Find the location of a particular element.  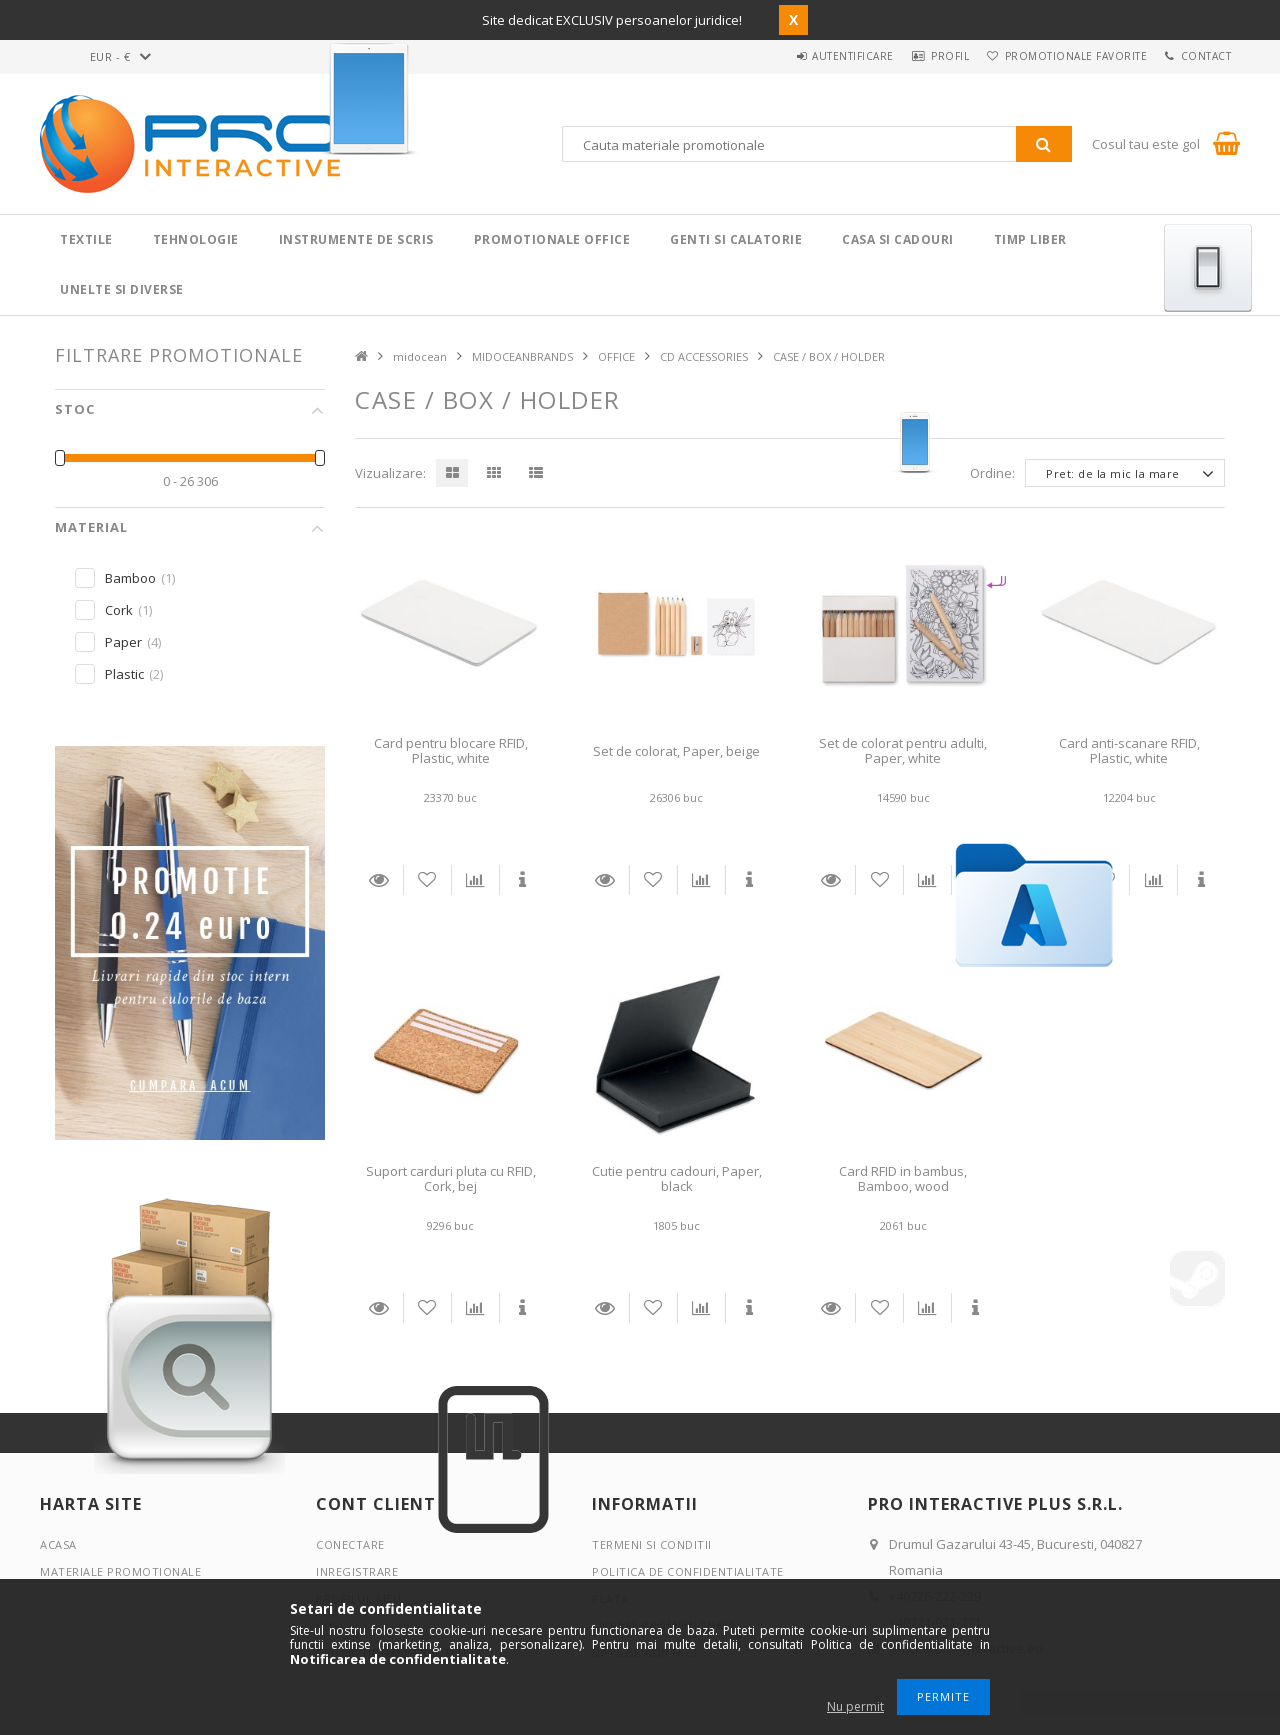

open microsoft azure project folder is located at coordinates (1033, 909).